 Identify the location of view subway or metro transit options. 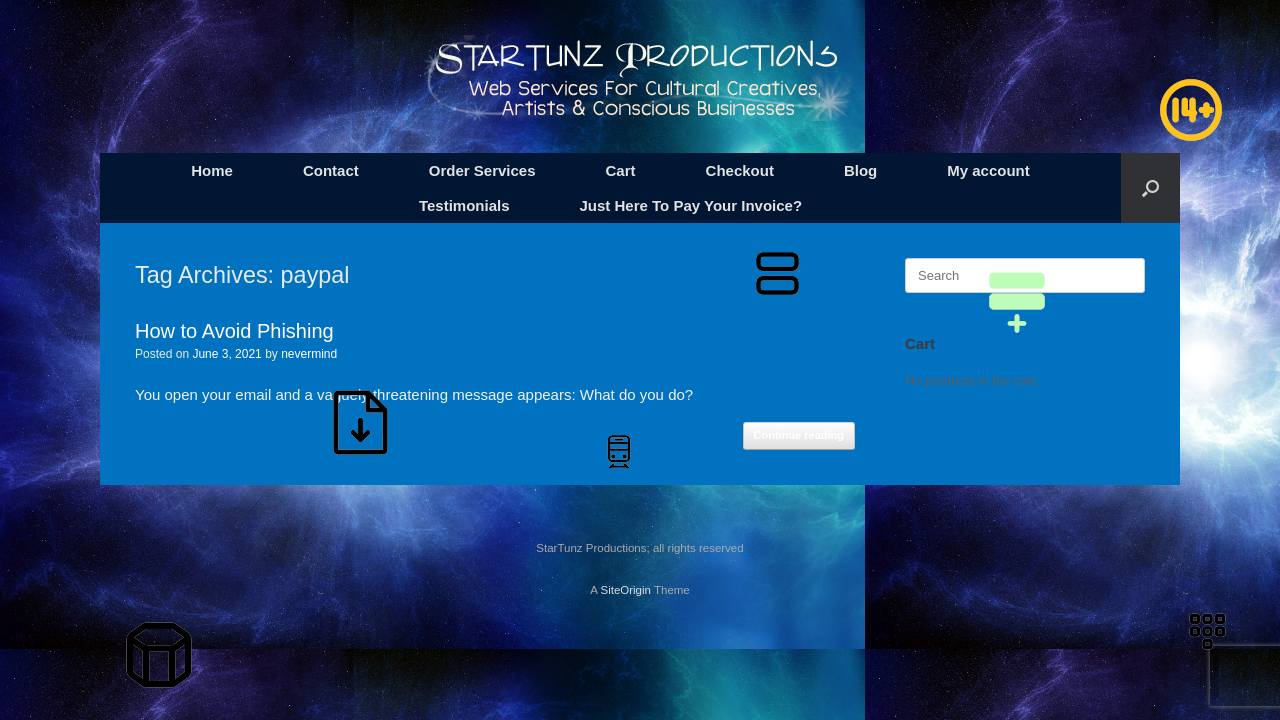
(619, 452).